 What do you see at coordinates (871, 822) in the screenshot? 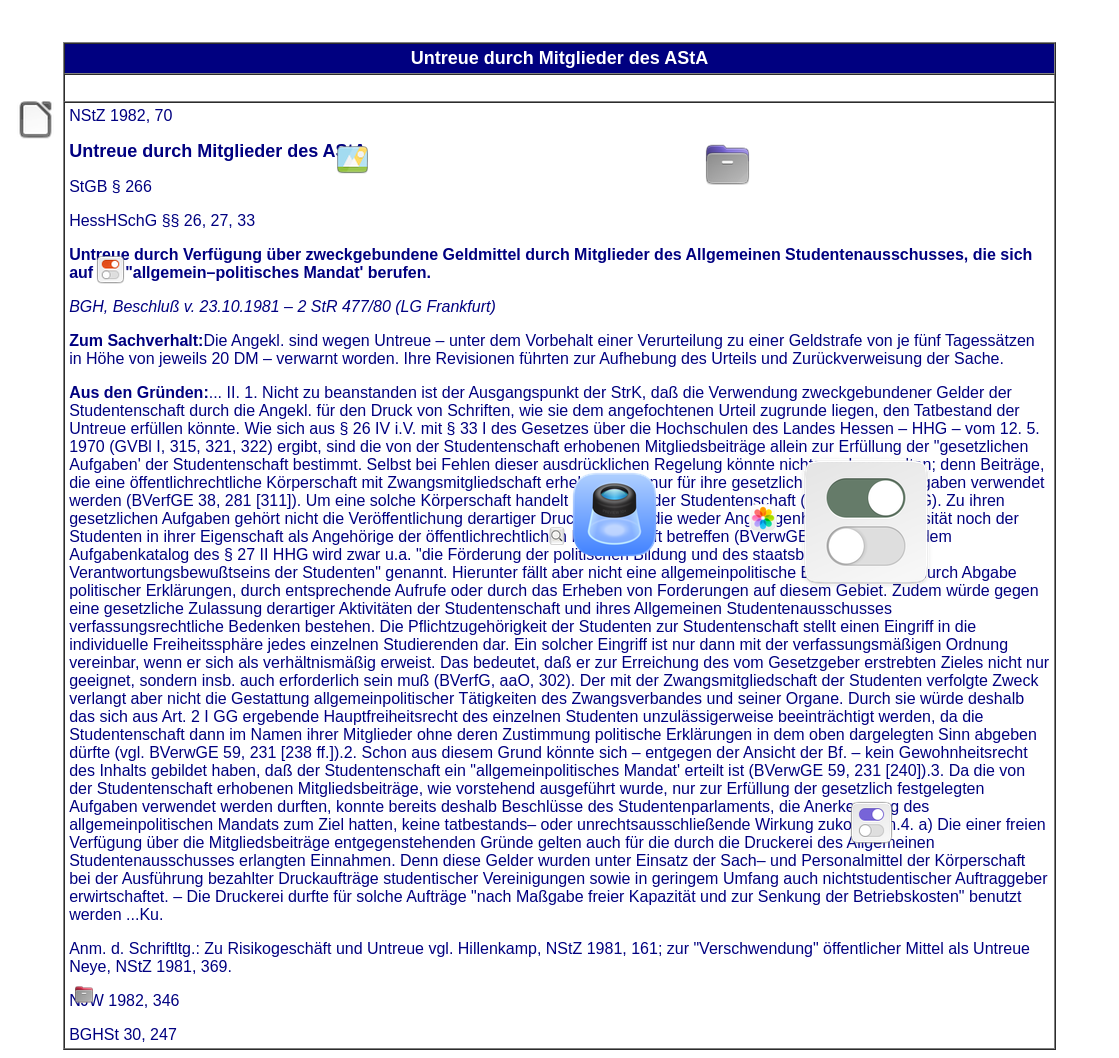
I see `open gnome tweaks settings` at bounding box center [871, 822].